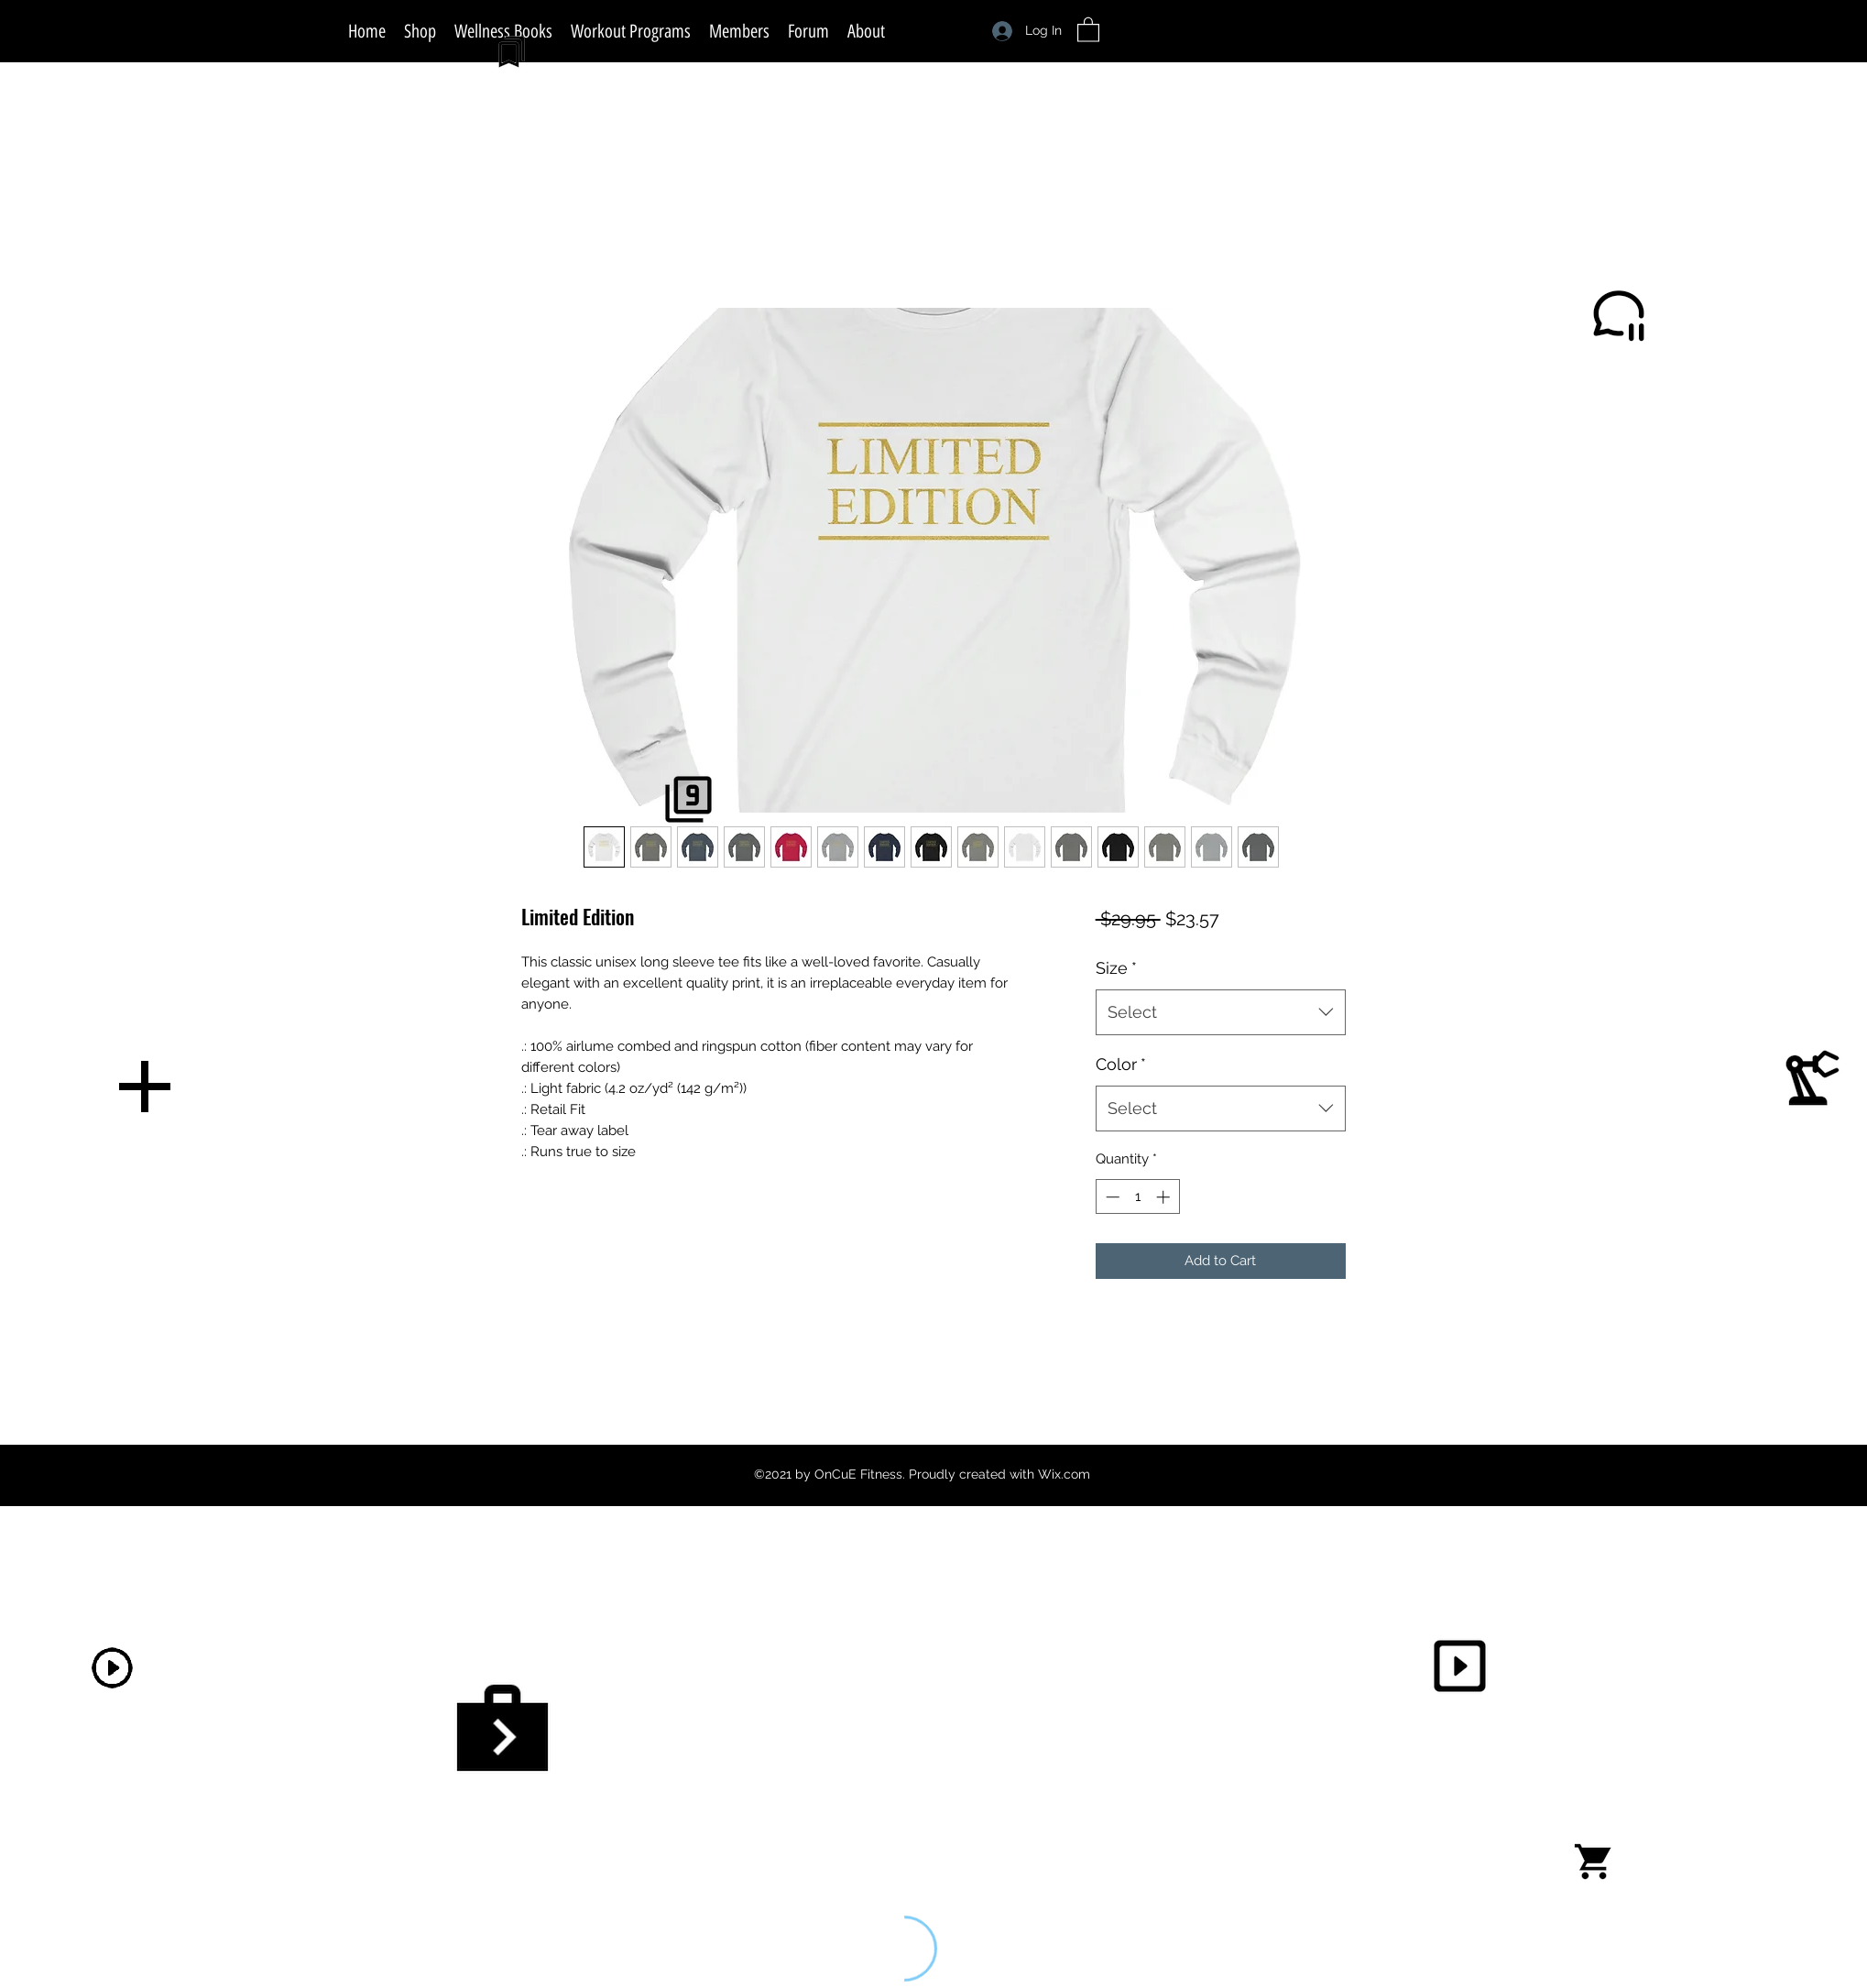  Describe the element at coordinates (145, 1087) in the screenshot. I see `add a new item` at that location.